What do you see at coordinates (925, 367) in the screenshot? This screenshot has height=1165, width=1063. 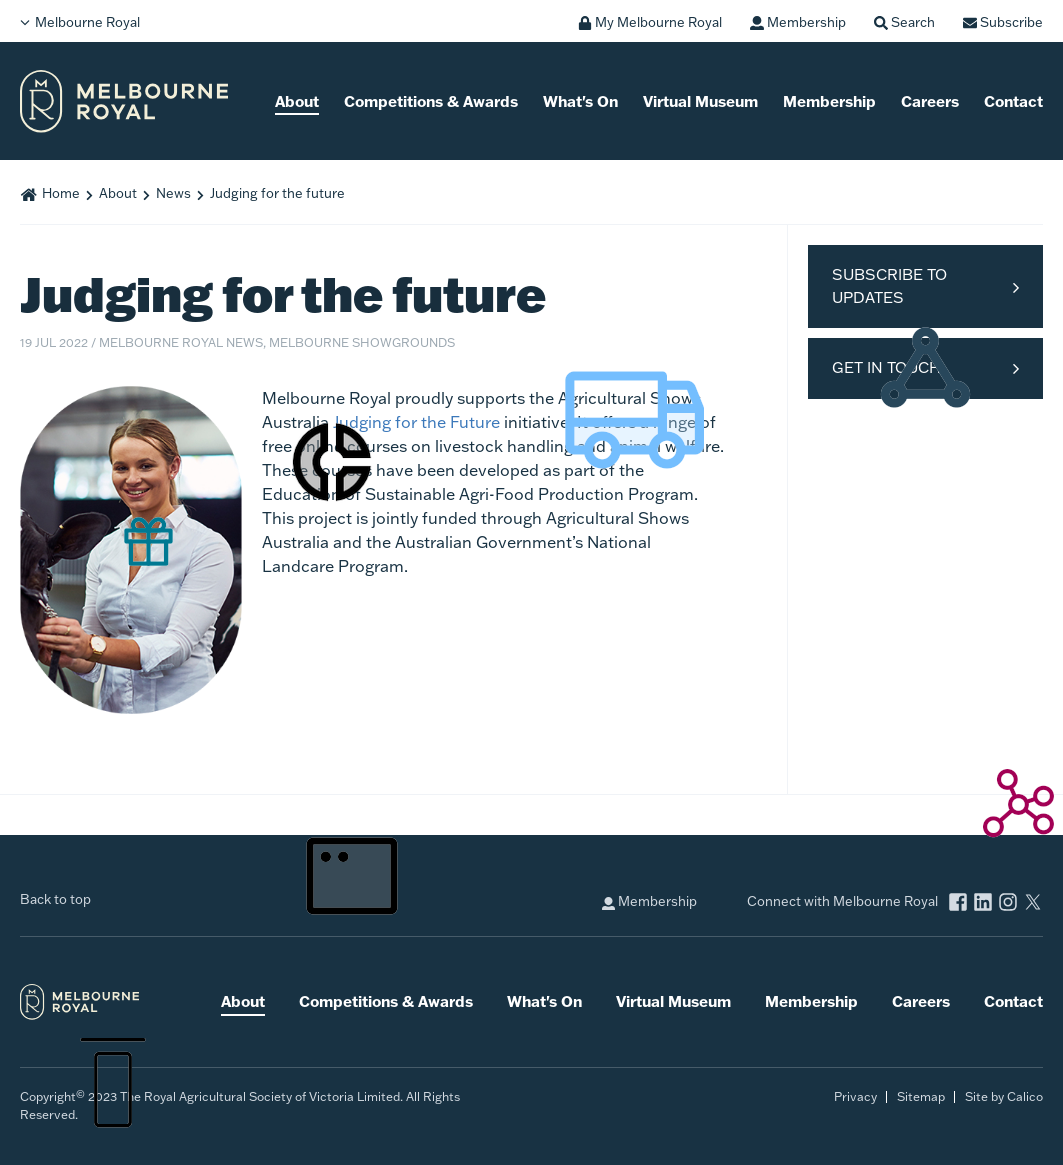 I see `view ring network topology` at bounding box center [925, 367].